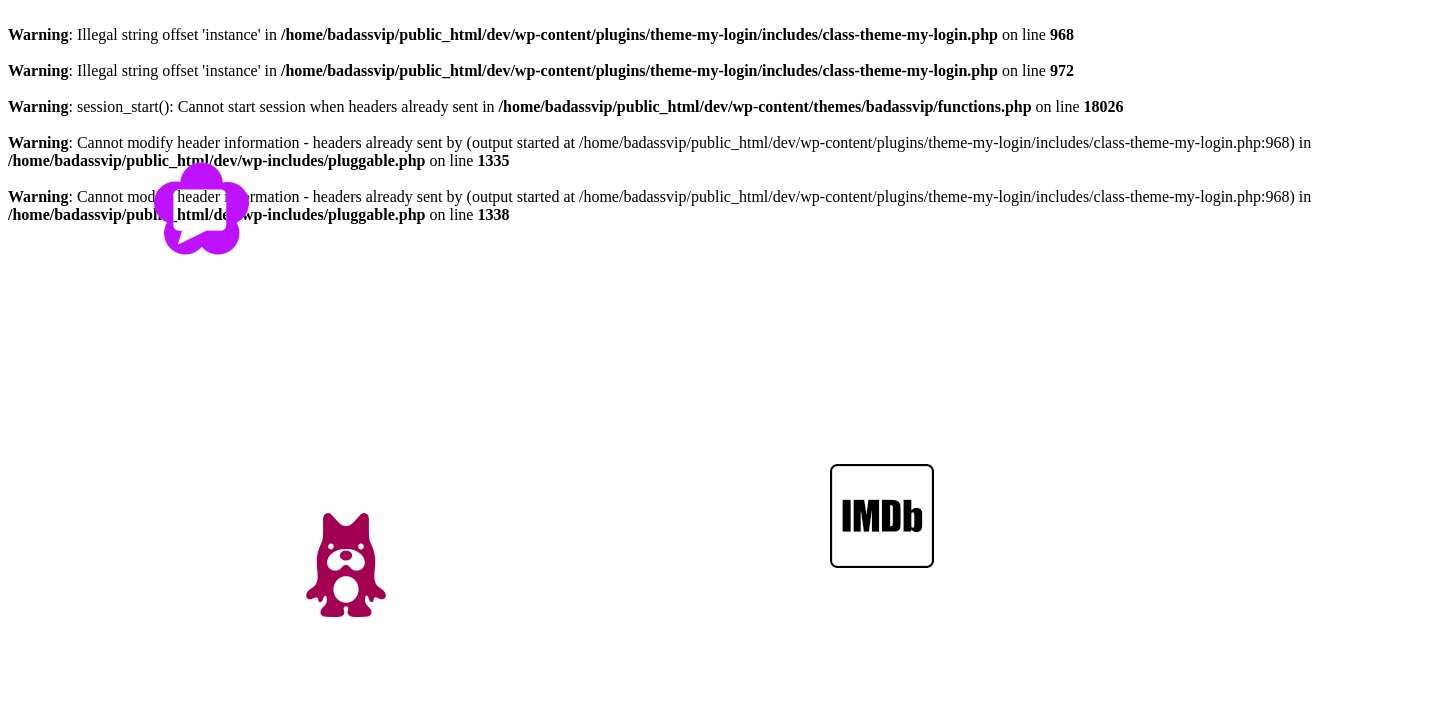 This screenshot has height=720, width=1443. Describe the element at coordinates (346, 565) in the screenshot. I see `link to or open ameba account` at that location.